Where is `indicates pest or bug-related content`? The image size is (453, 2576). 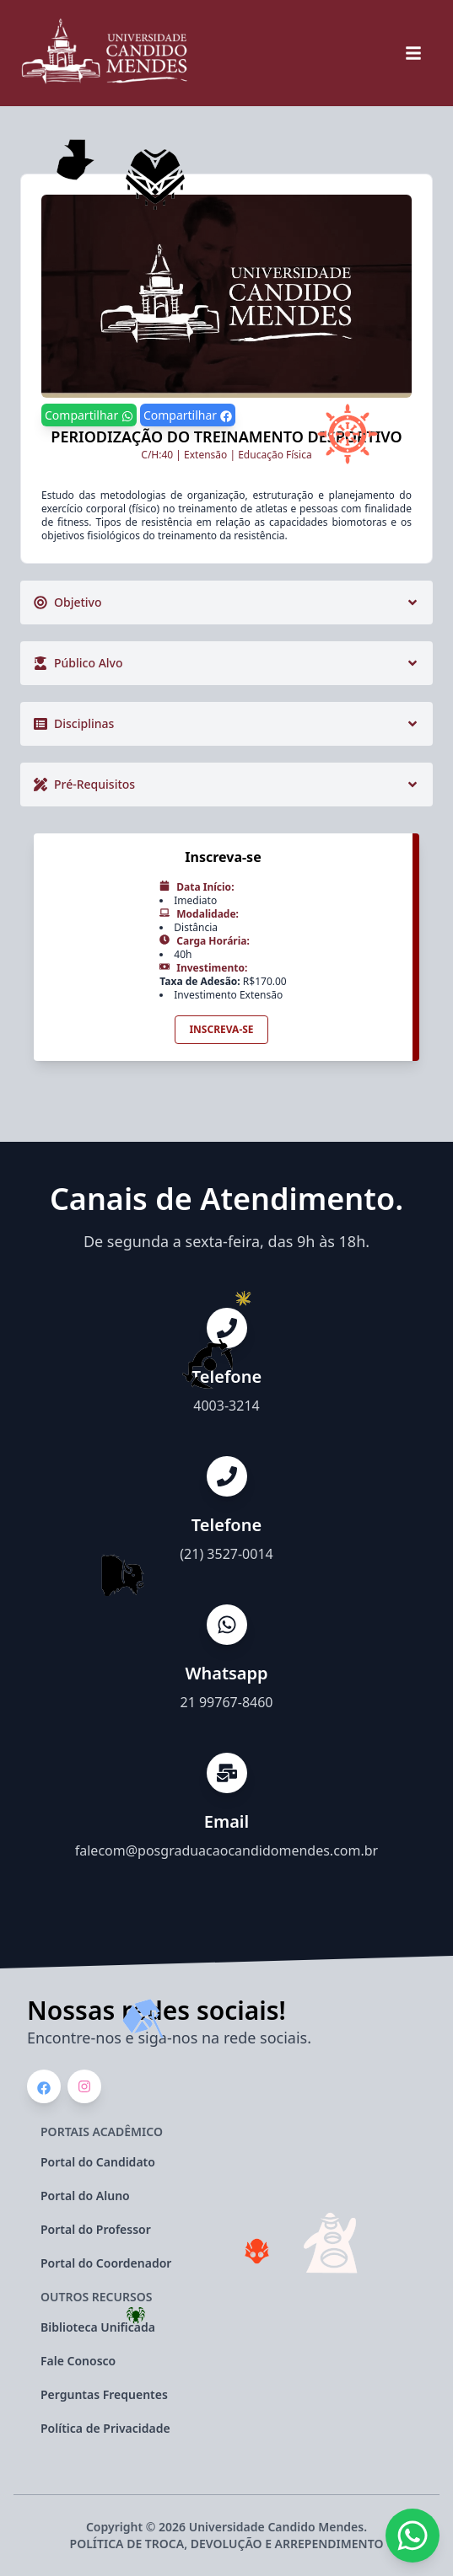 indicates pest or bug-related content is located at coordinates (136, 2315).